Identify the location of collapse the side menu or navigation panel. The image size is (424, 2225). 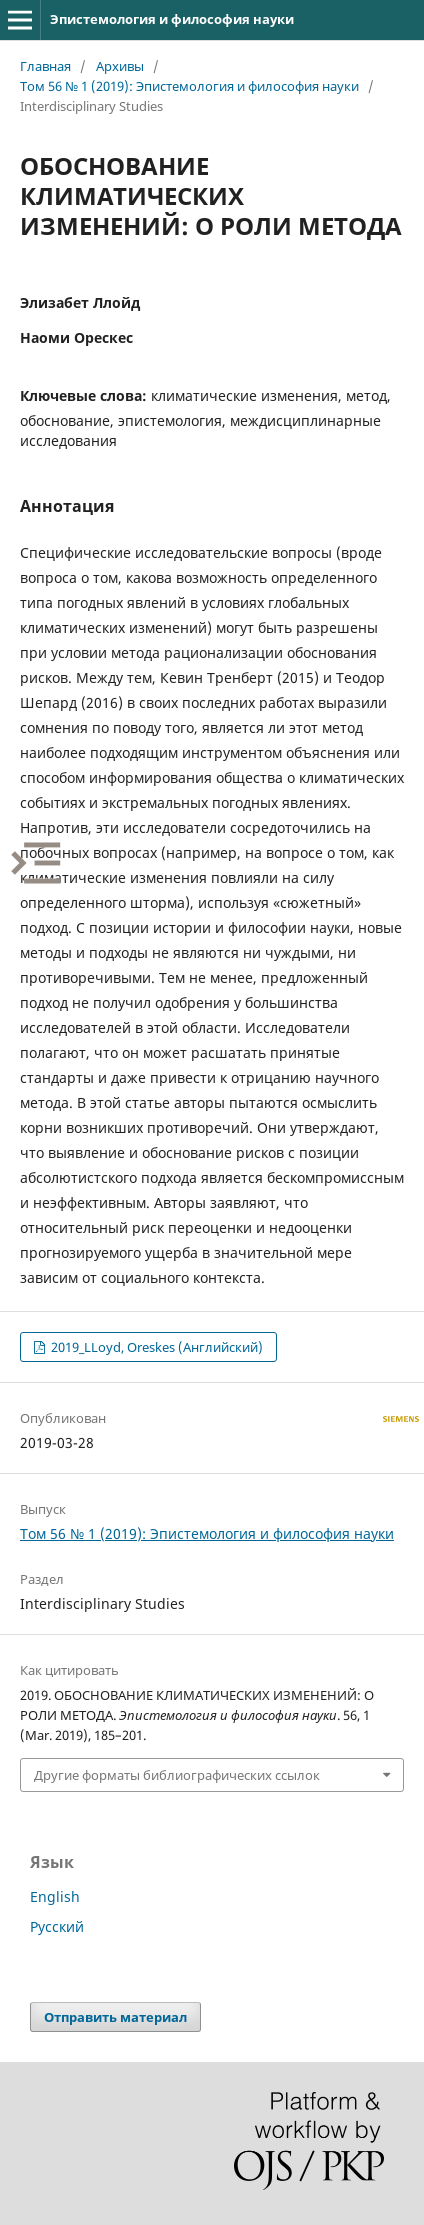
(37, 863).